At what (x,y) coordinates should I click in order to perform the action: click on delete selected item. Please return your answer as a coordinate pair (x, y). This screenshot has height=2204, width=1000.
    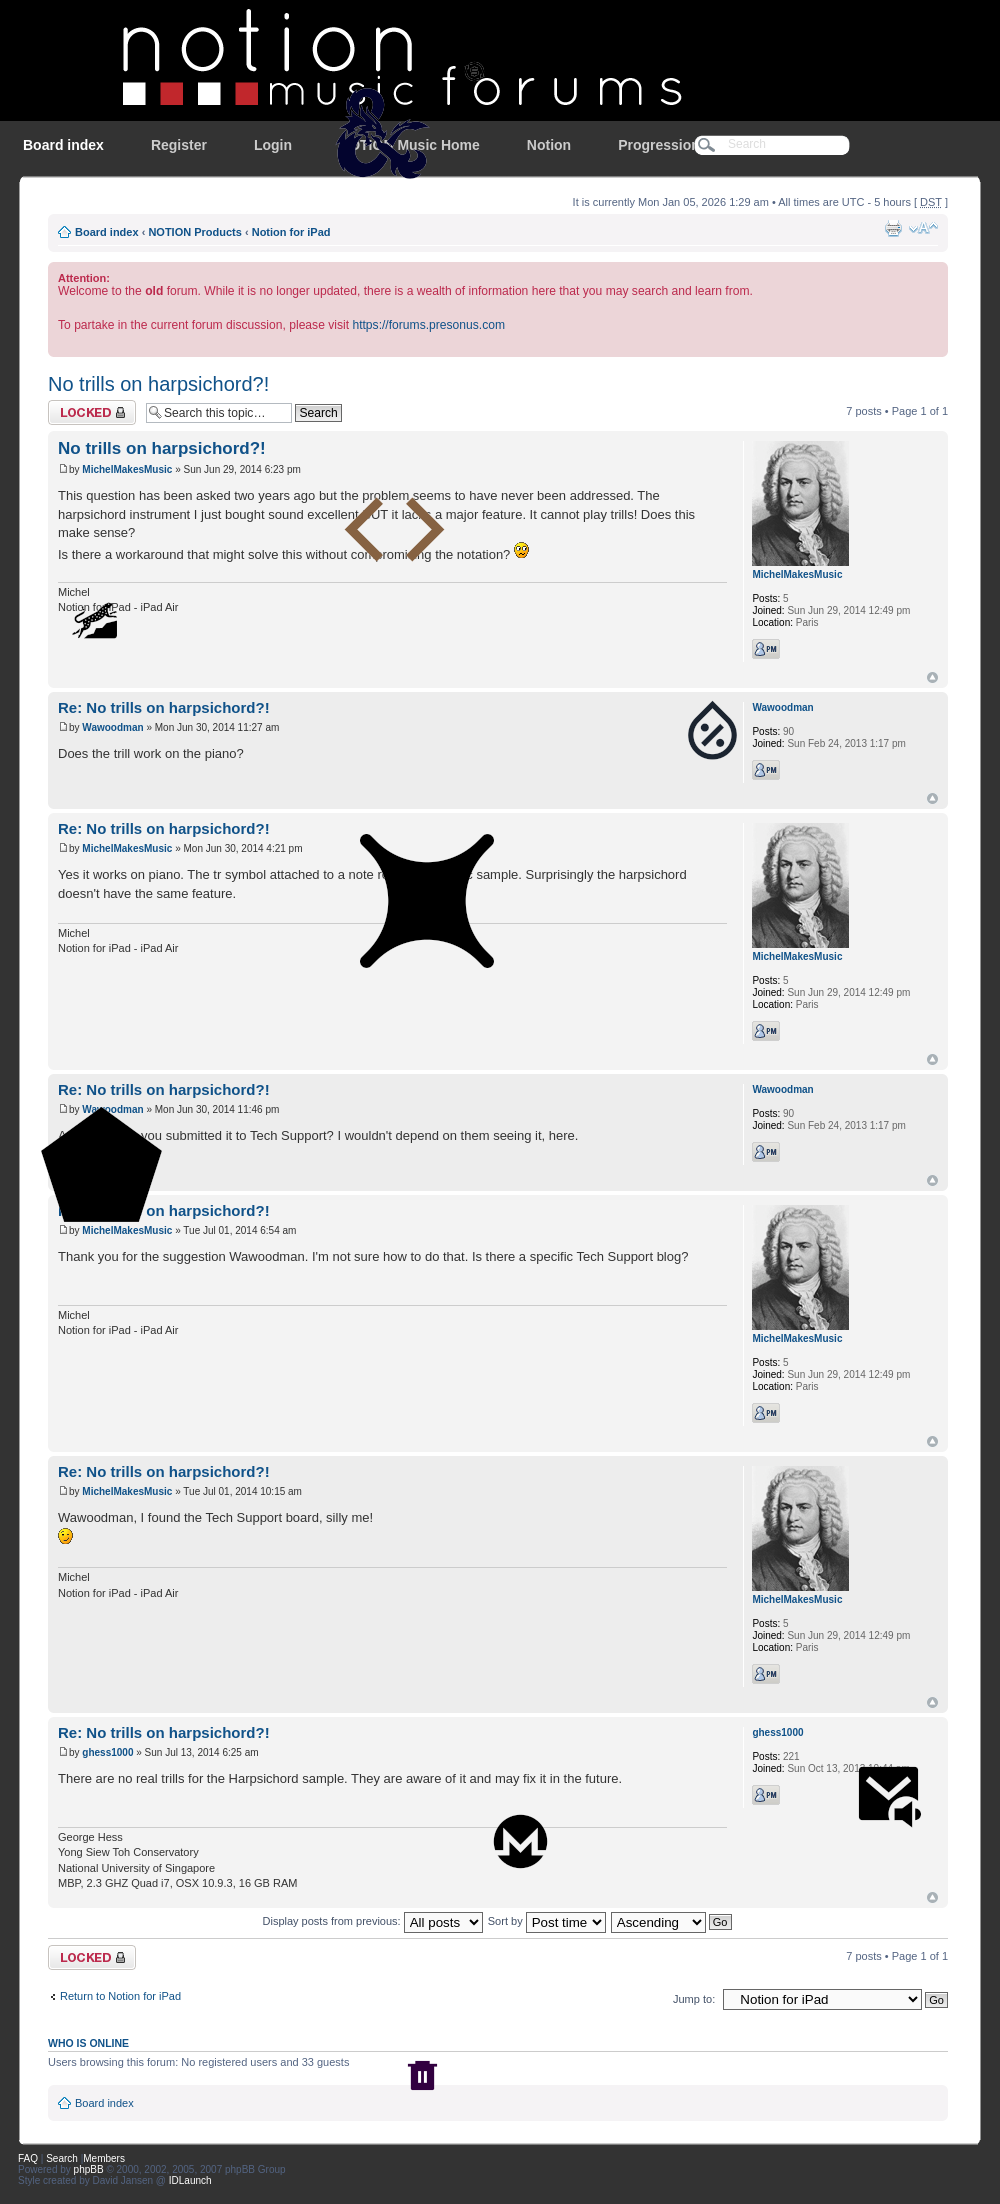
    Looking at the image, I should click on (422, 2075).